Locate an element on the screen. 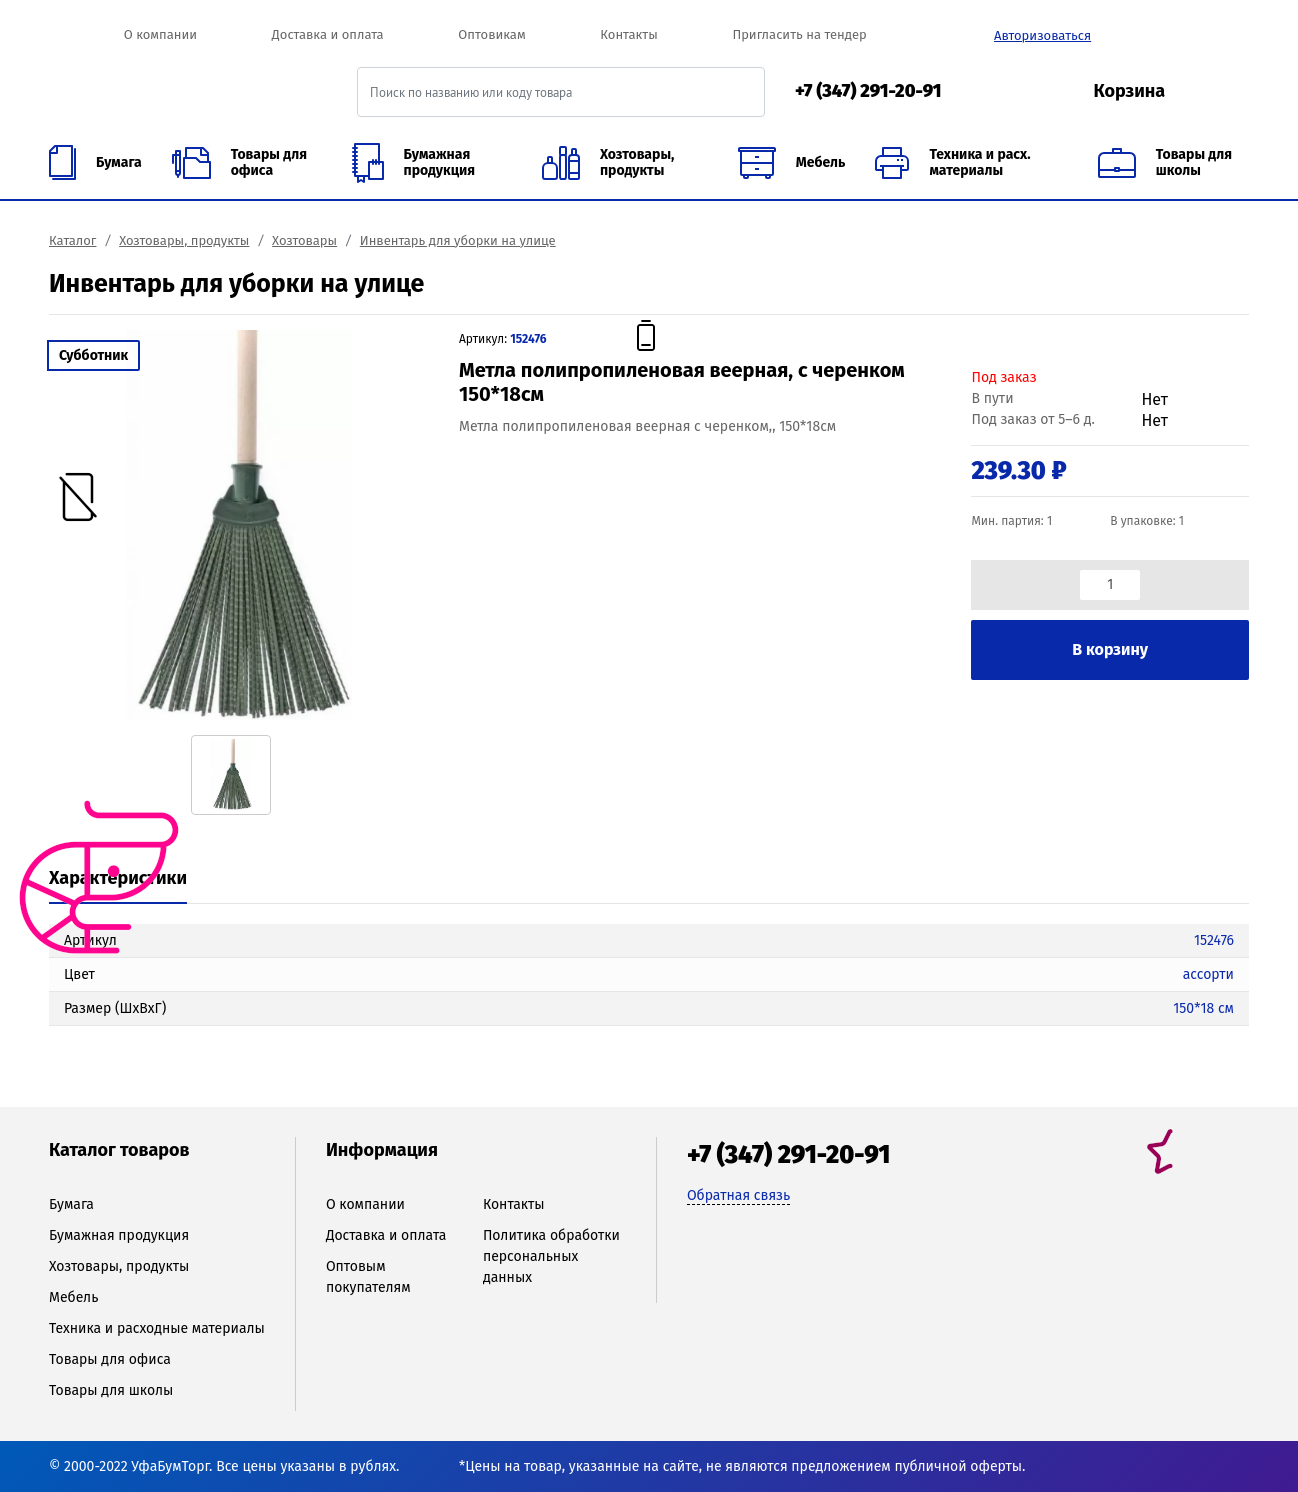 The width and height of the screenshot is (1298, 1492). indicates a partial or half-star rating is located at coordinates (1170, 1152).